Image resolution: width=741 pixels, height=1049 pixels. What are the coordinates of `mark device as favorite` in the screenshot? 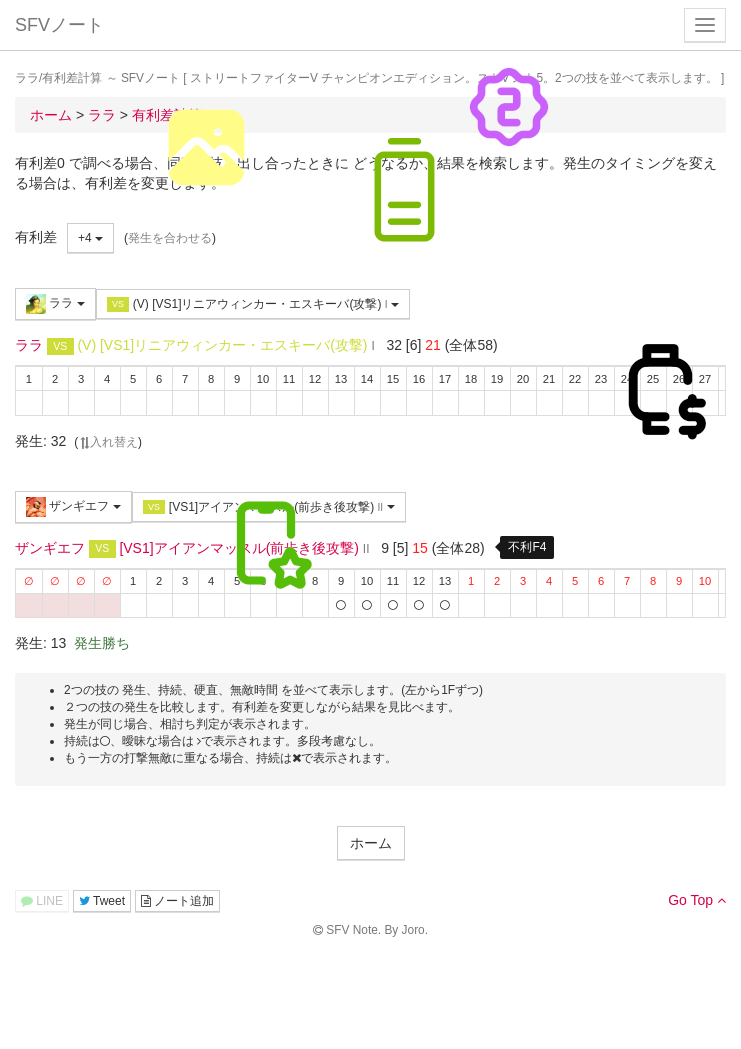 It's located at (266, 543).